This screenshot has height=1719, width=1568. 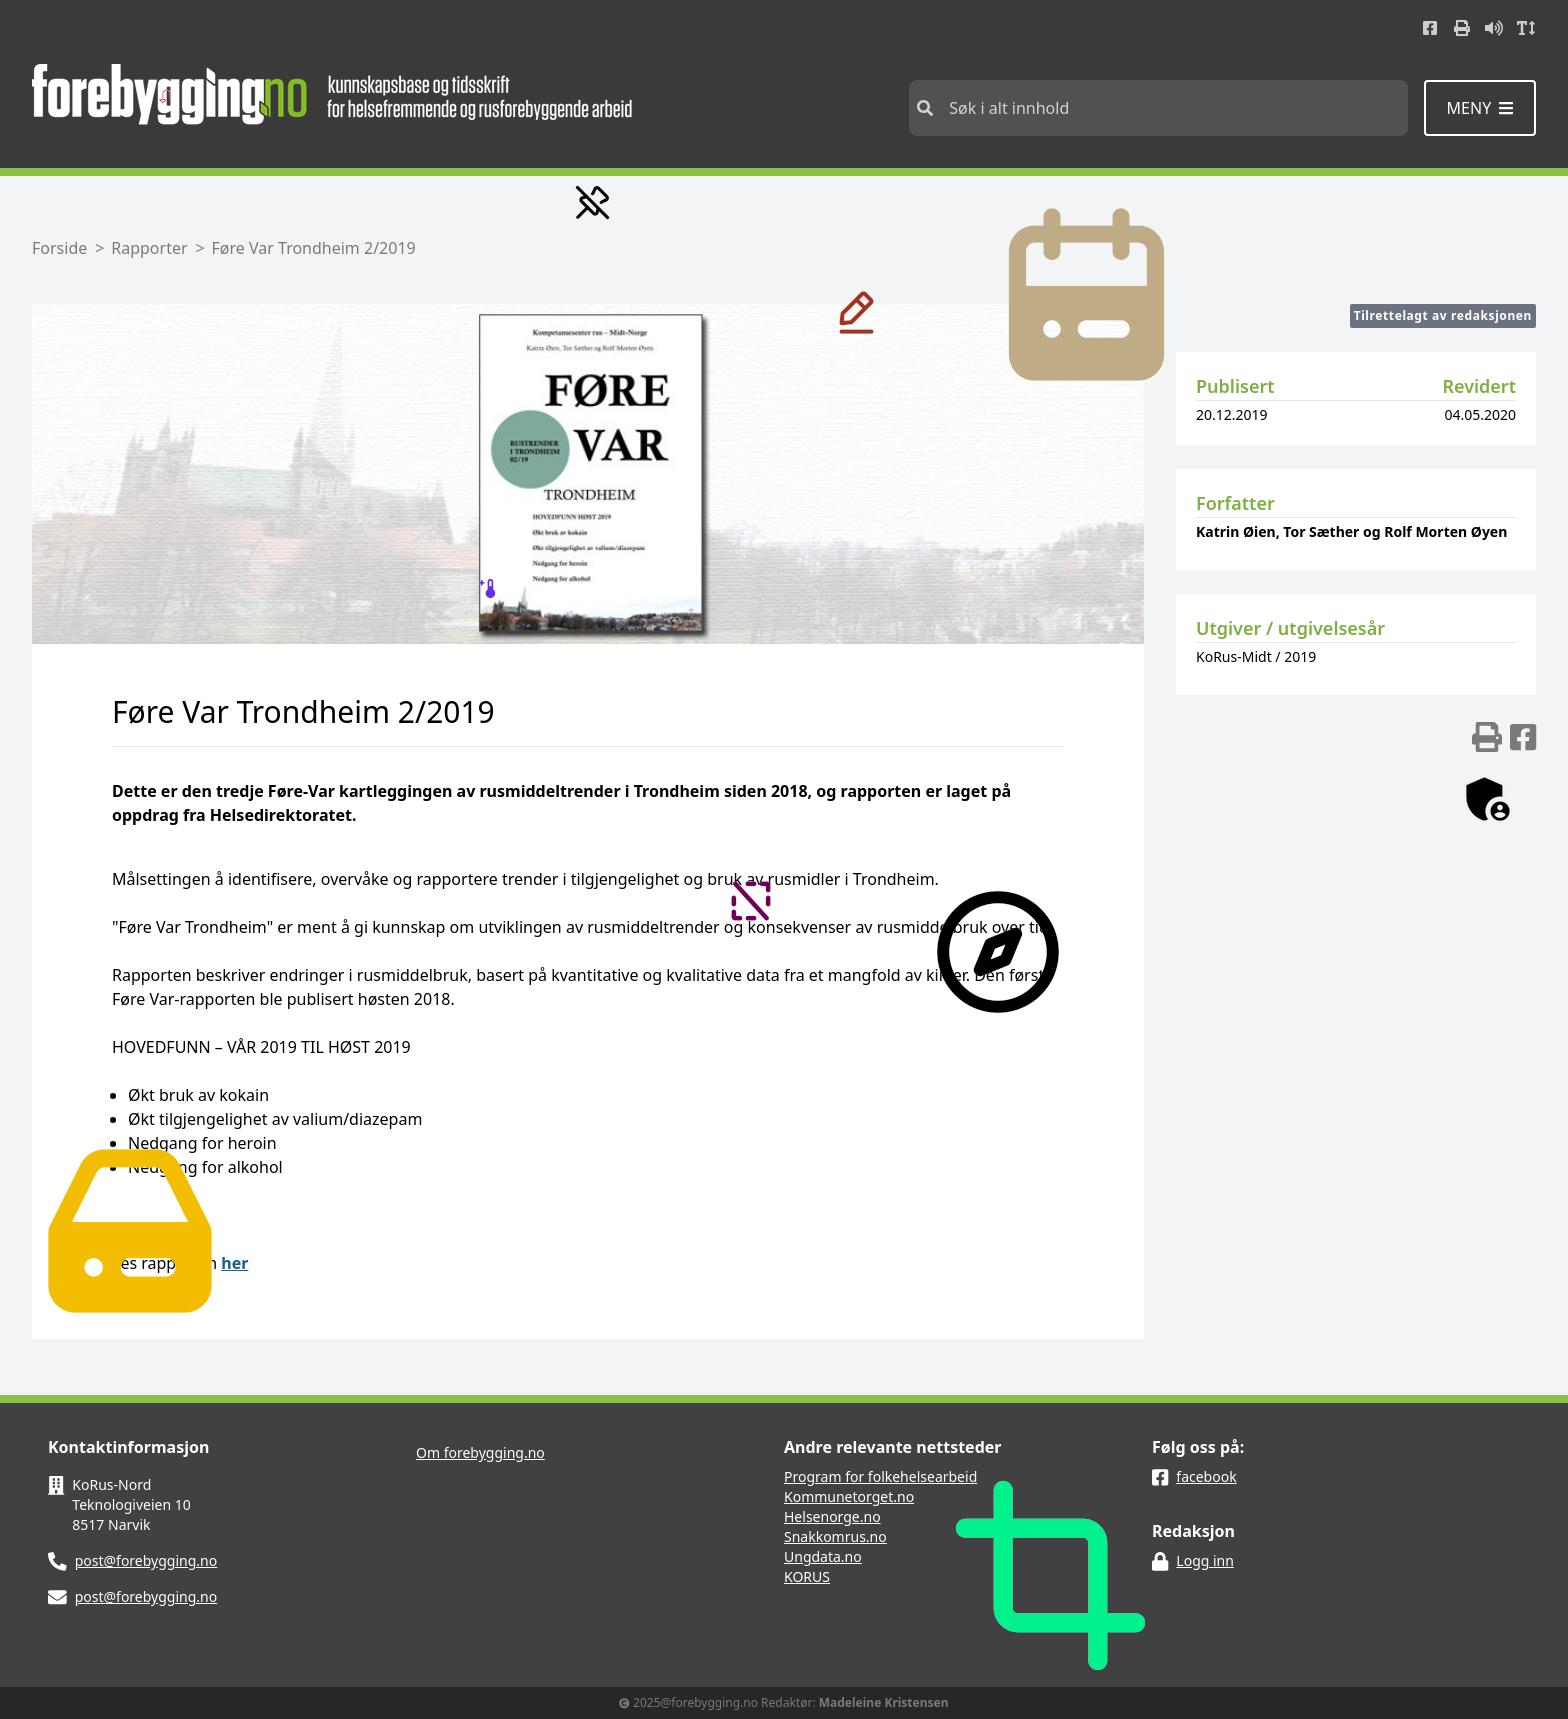 I want to click on unpin an item from your saved list, so click(x=592, y=202).